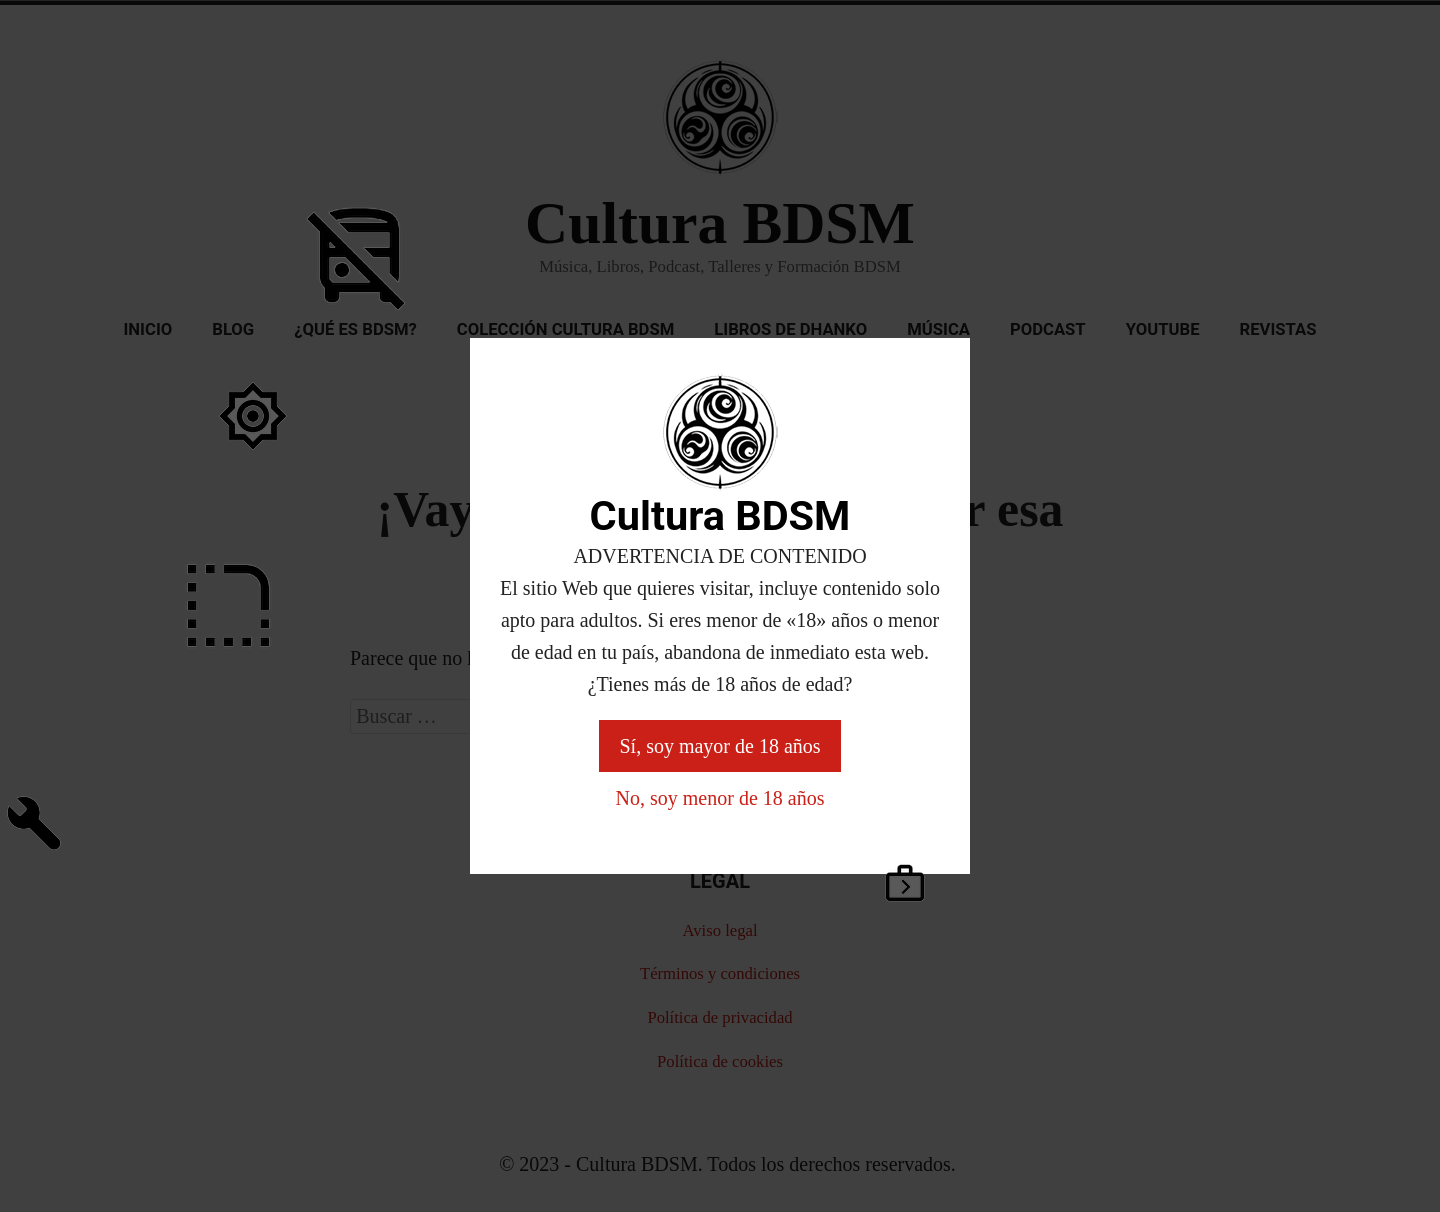 Image resolution: width=1440 pixels, height=1212 pixels. Describe the element at coordinates (35, 824) in the screenshot. I see `access settings or configuration options` at that location.